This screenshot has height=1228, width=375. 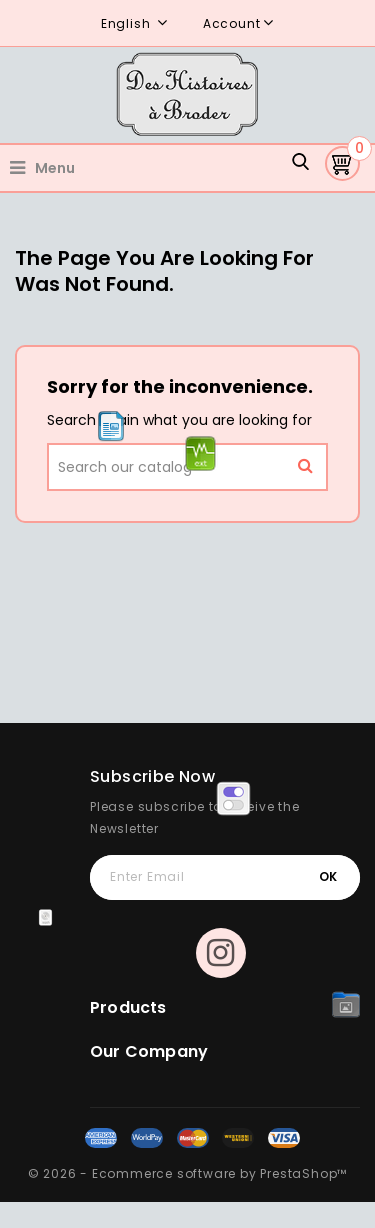 I want to click on virtualbox extension pack file, so click(x=200, y=453).